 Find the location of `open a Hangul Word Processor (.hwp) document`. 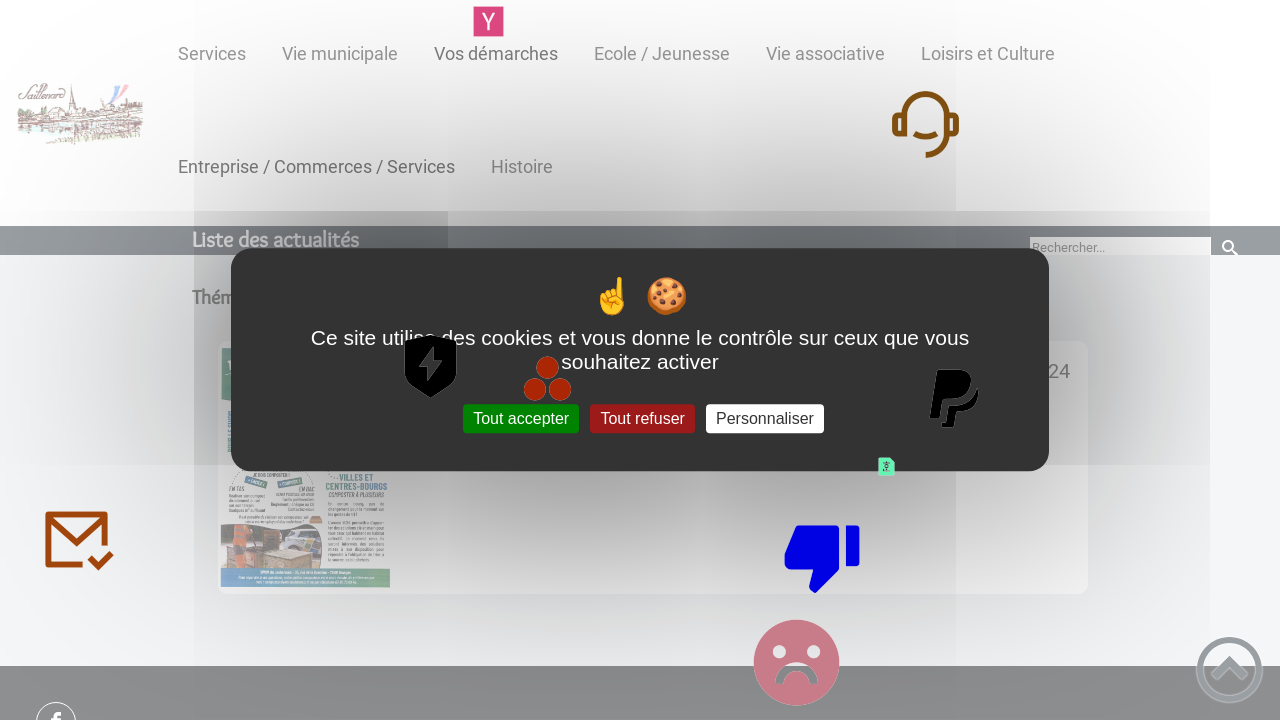

open a Hangul Word Processor (.hwp) document is located at coordinates (886, 466).